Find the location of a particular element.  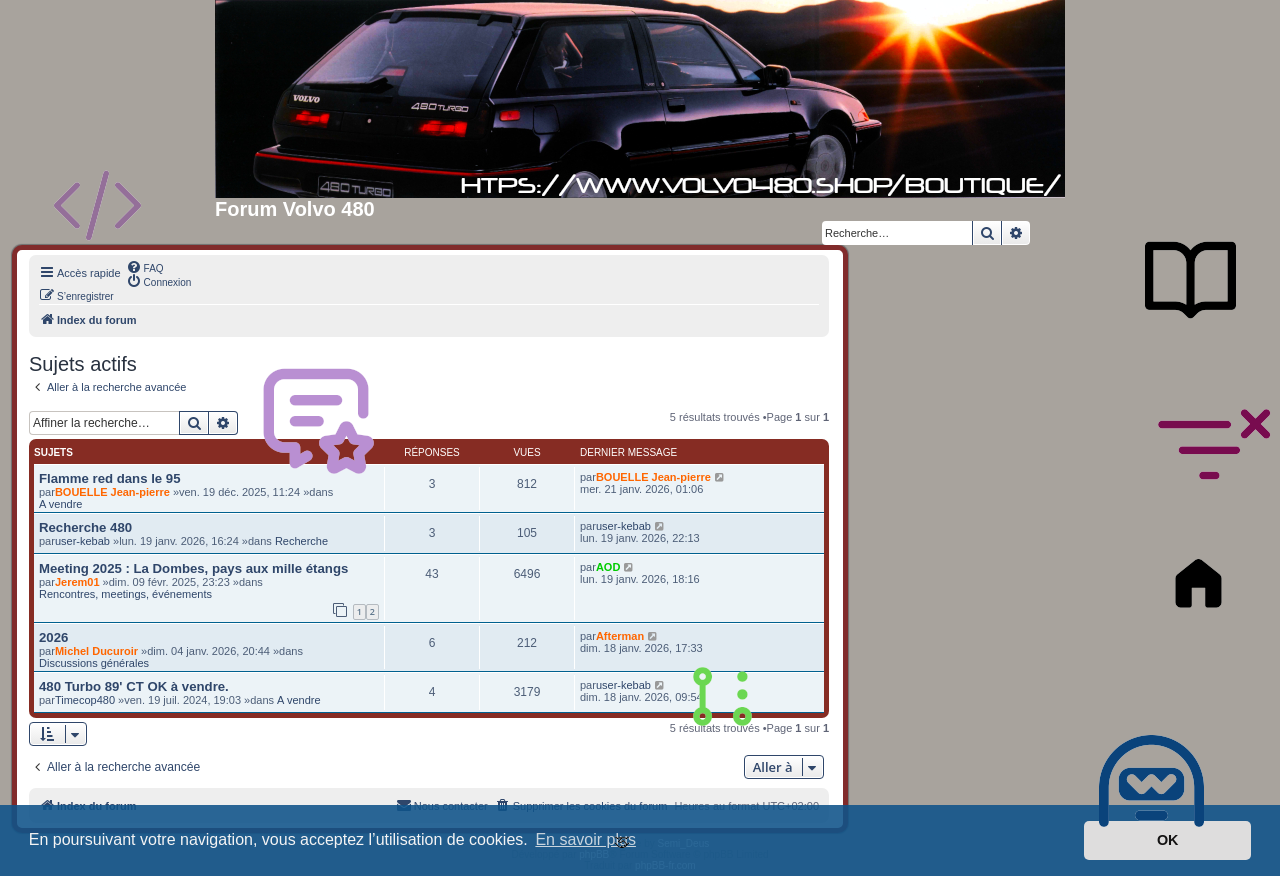

view or edit source code is located at coordinates (97, 205).